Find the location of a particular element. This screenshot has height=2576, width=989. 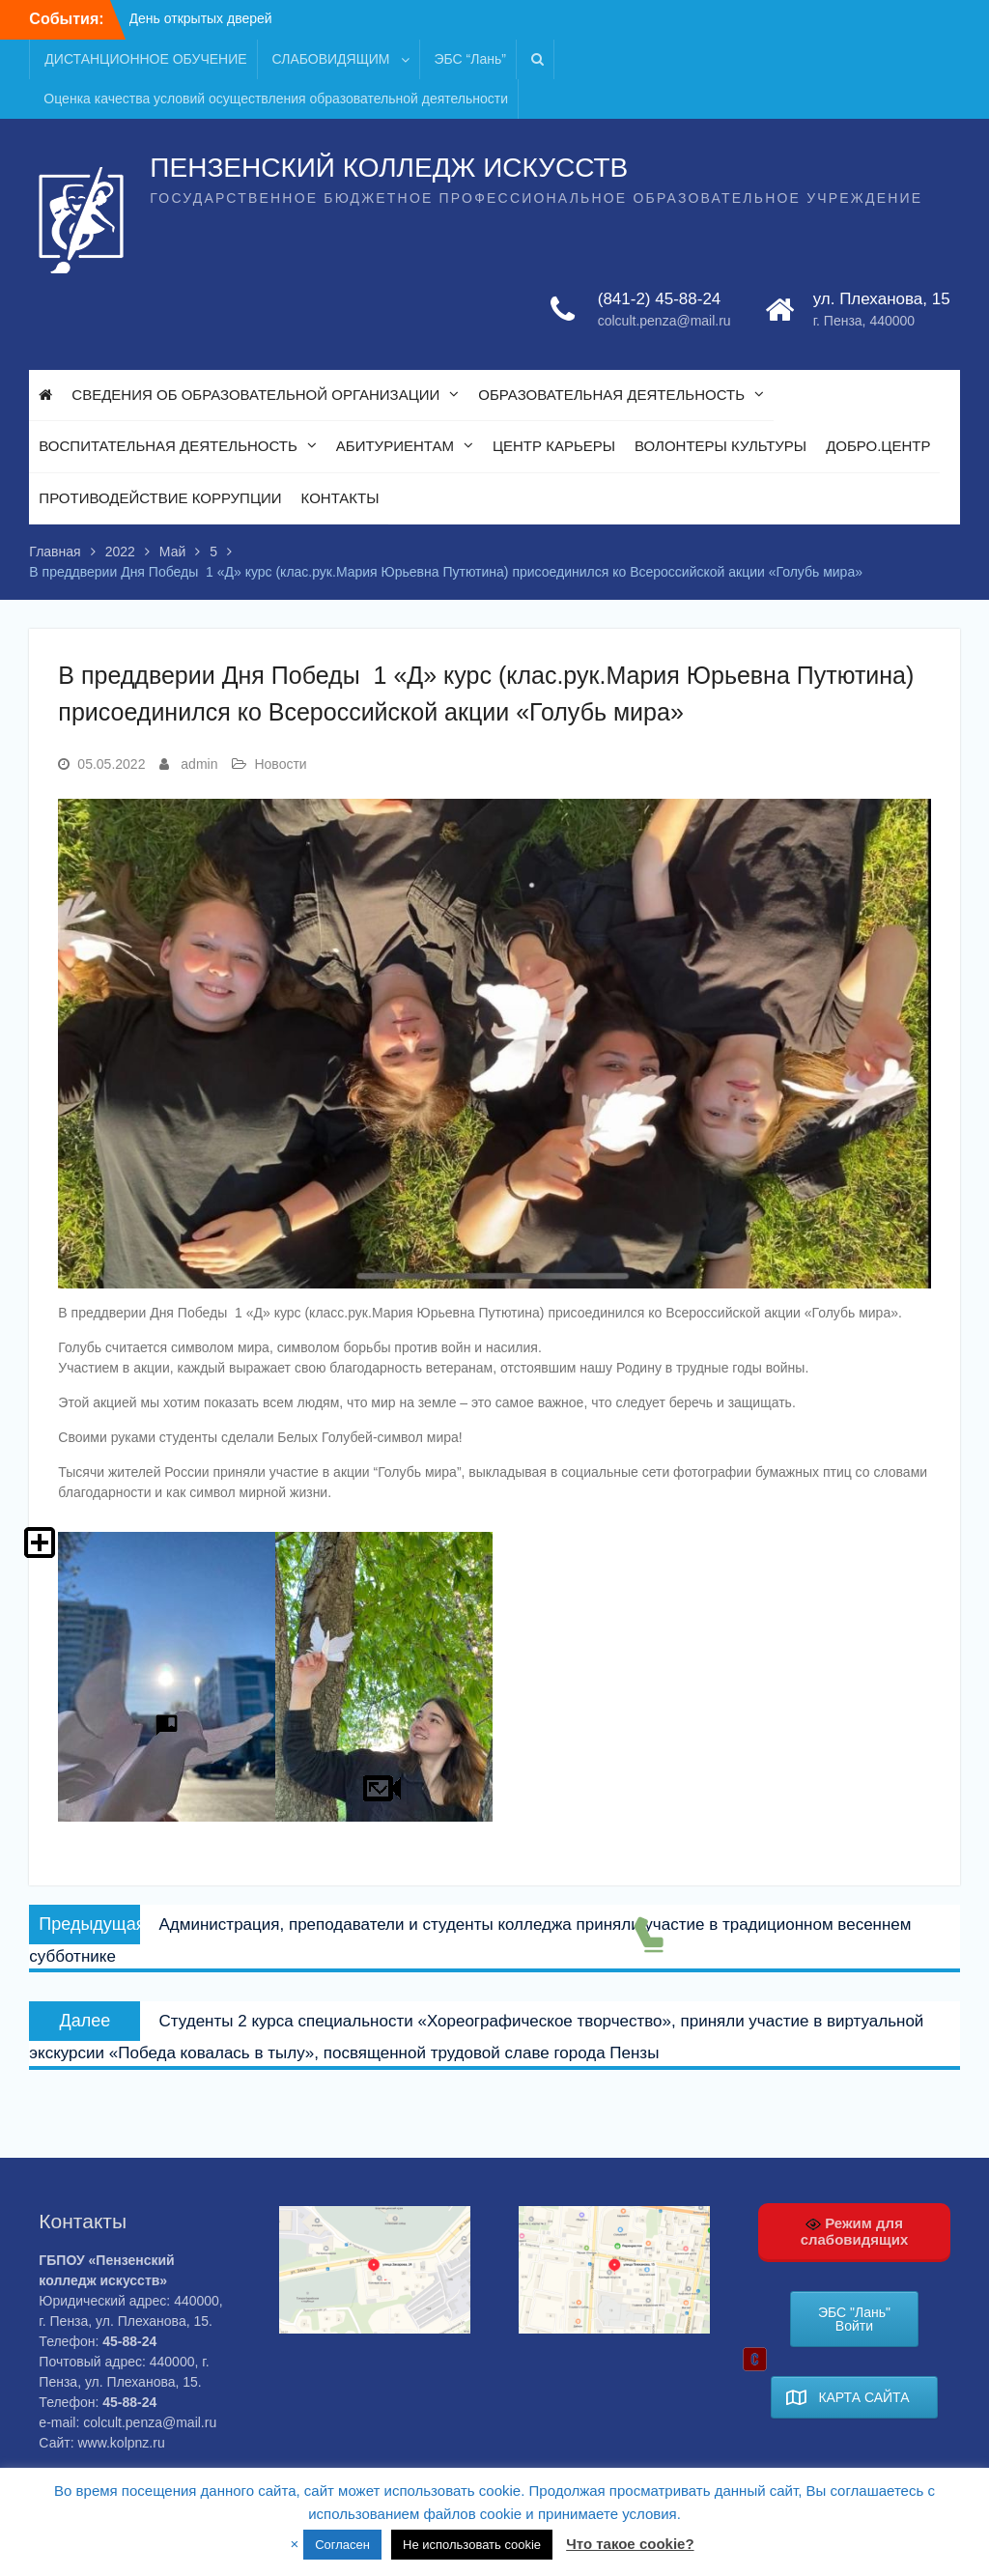

access saved comments or notes is located at coordinates (166, 1725).